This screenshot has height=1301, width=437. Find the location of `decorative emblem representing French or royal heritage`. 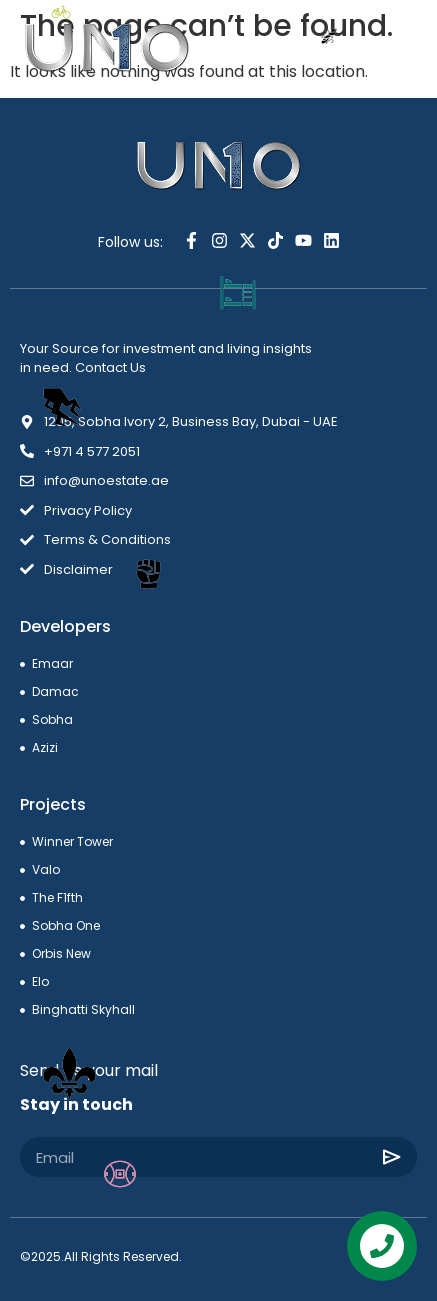

decorative emblem representing French or royal heritage is located at coordinates (69, 1072).